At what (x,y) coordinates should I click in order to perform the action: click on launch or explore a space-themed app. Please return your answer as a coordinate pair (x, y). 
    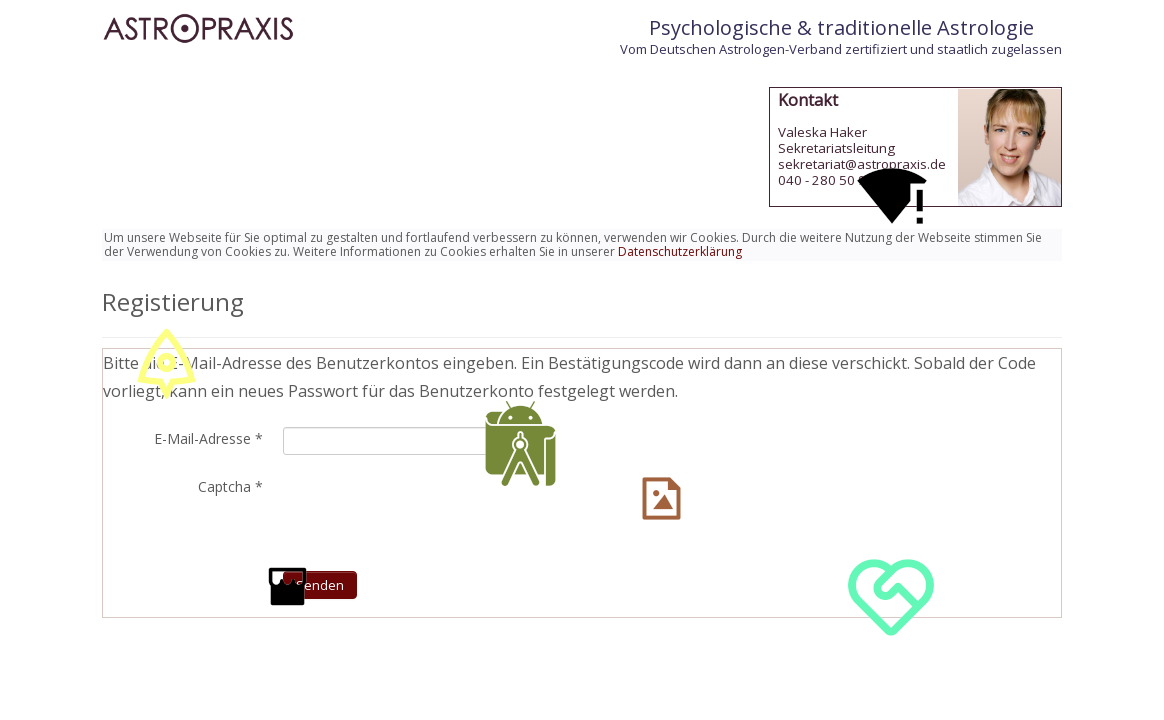
    Looking at the image, I should click on (166, 362).